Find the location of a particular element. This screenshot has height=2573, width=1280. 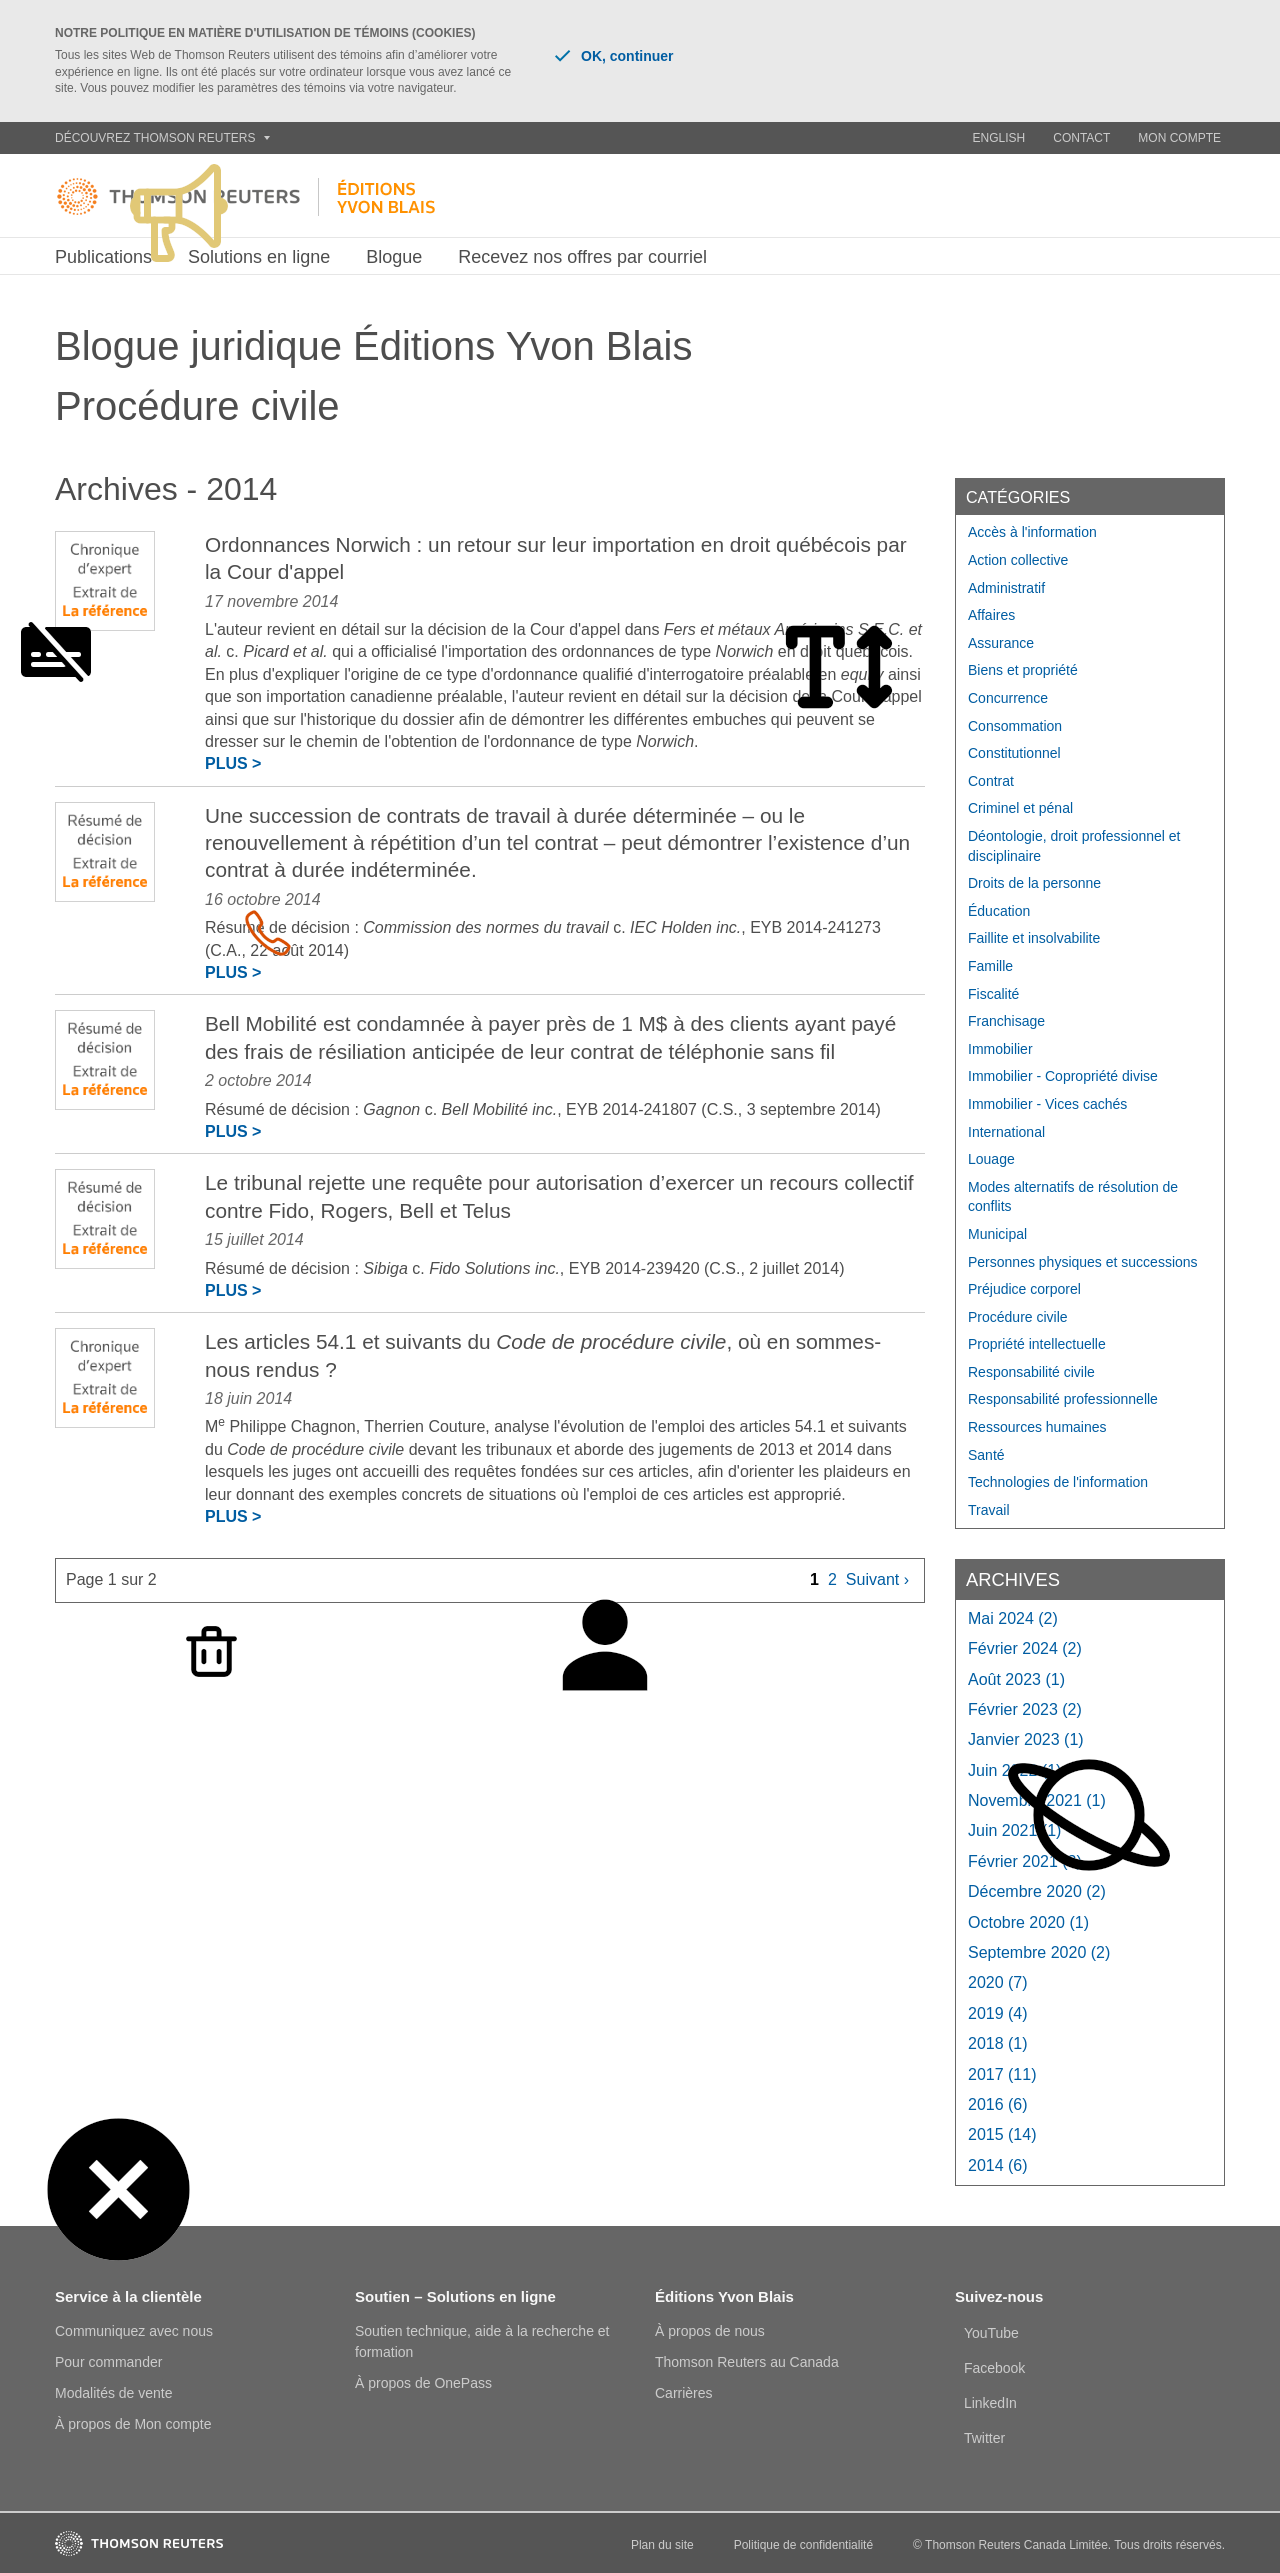

close or dismiss a dialog is located at coordinates (118, 2189).